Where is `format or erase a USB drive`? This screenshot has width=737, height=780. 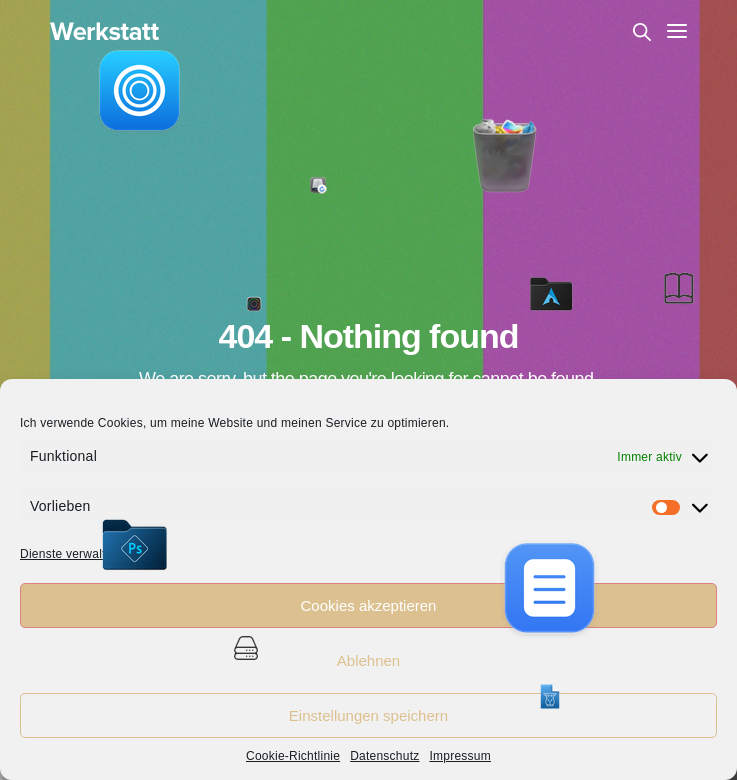
format or erase a USB drive is located at coordinates (318, 185).